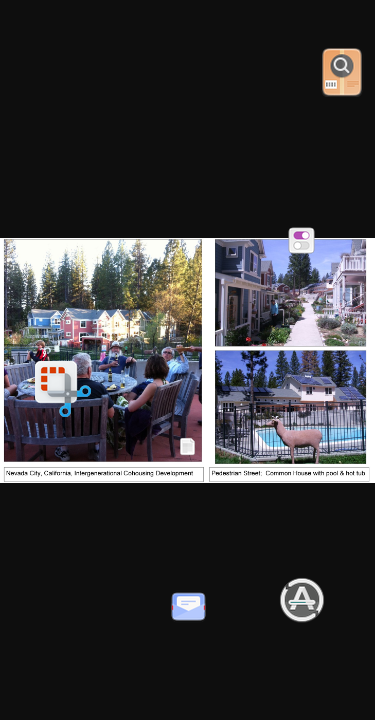  What do you see at coordinates (302, 600) in the screenshot?
I see `open the software update manager` at bounding box center [302, 600].